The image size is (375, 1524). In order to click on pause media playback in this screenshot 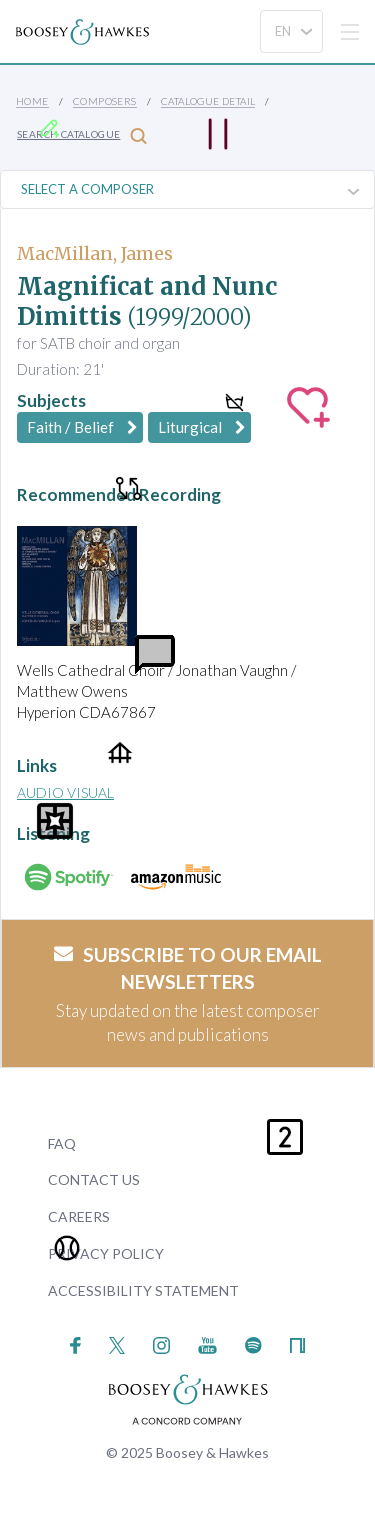, I will do `click(218, 134)`.